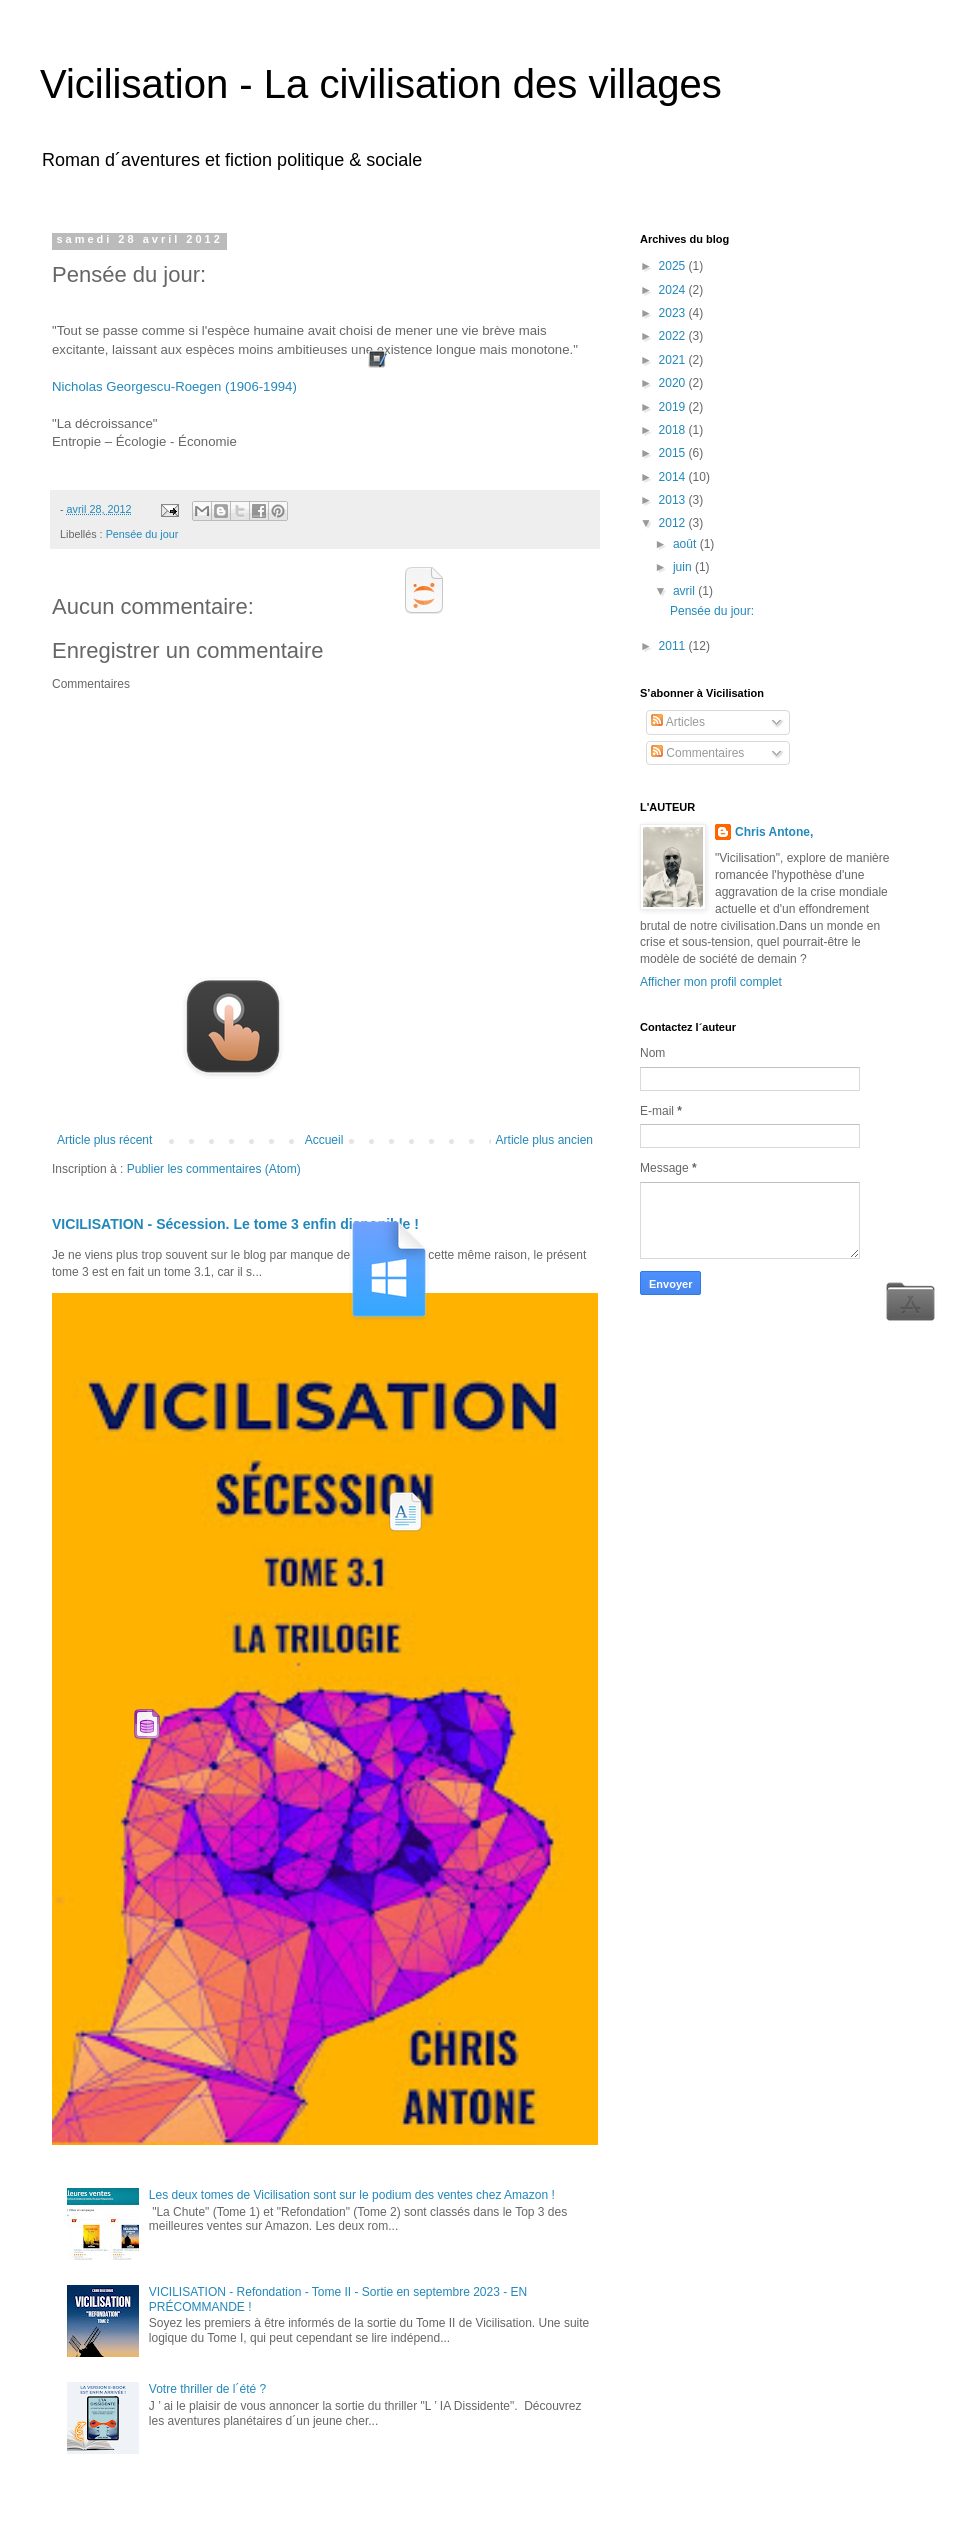 This screenshot has height=2546, width=960. What do you see at coordinates (389, 1271) in the screenshot?
I see `a windows executable file (.exe)` at bounding box center [389, 1271].